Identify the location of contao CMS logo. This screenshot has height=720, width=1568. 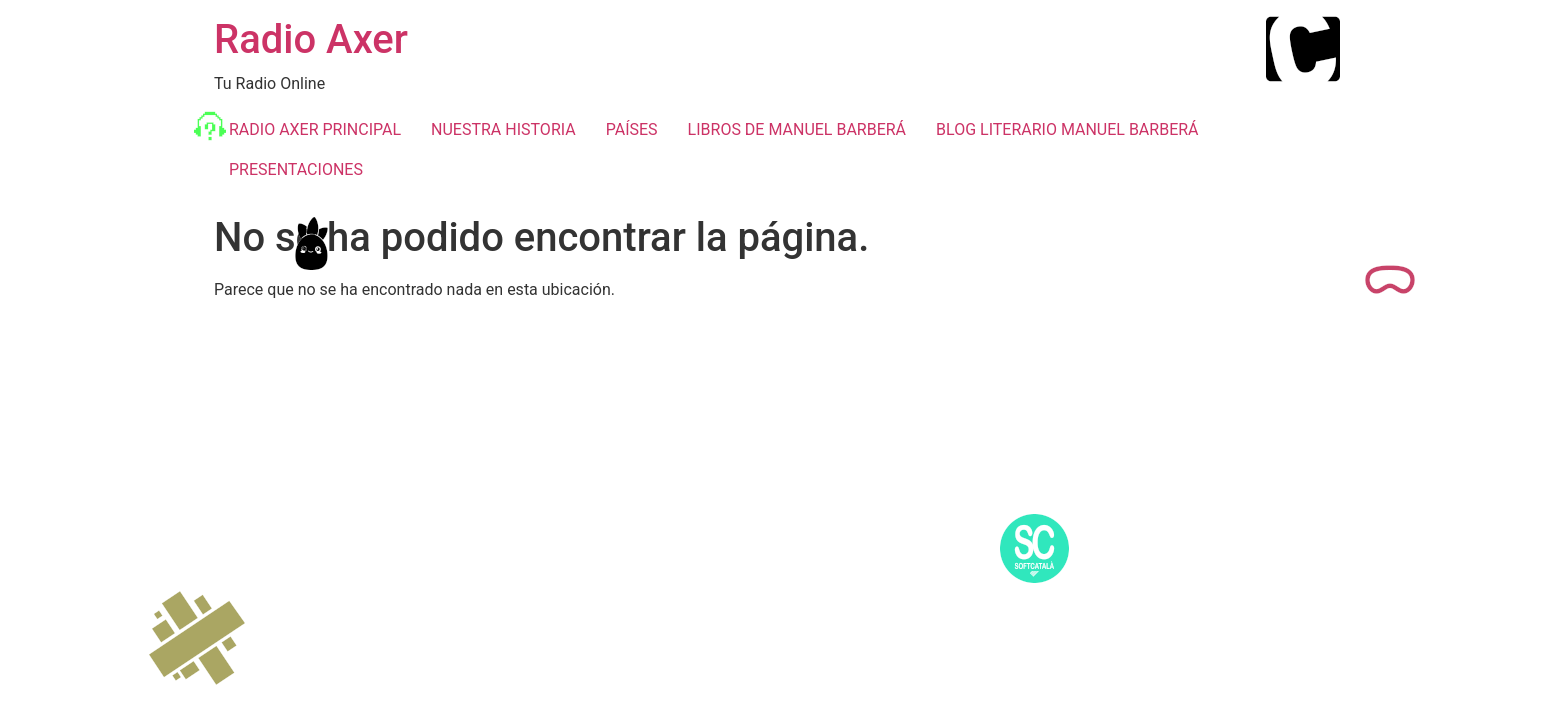
(1303, 49).